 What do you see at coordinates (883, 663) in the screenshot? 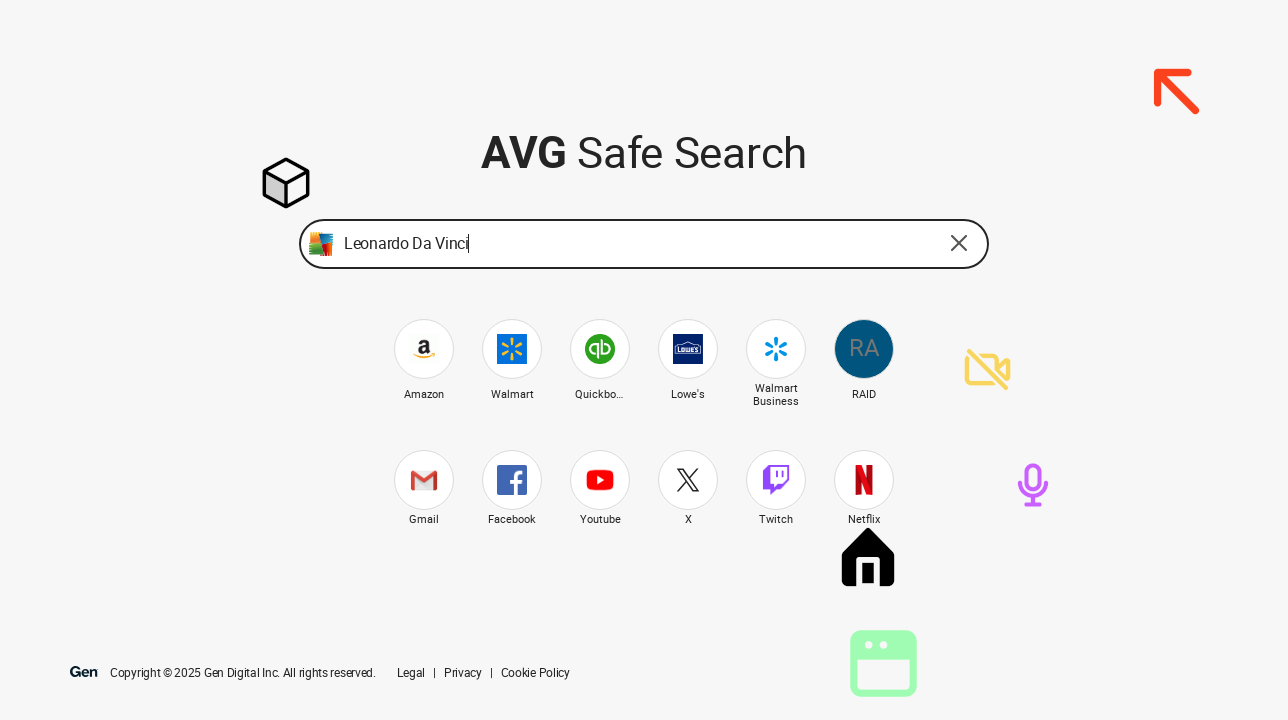
I see `open web browser` at bounding box center [883, 663].